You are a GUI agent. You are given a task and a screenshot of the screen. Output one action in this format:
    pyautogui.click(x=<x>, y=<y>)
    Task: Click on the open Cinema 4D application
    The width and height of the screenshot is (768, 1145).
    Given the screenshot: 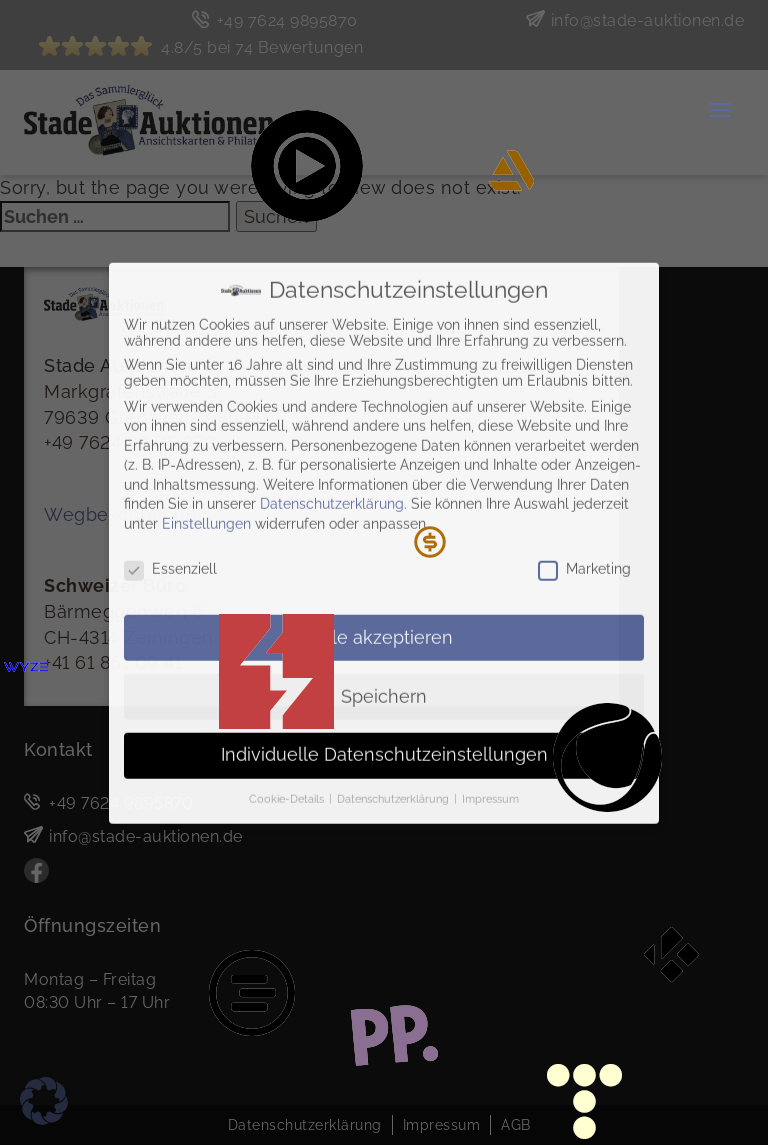 What is the action you would take?
    pyautogui.click(x=607, y=757)
    